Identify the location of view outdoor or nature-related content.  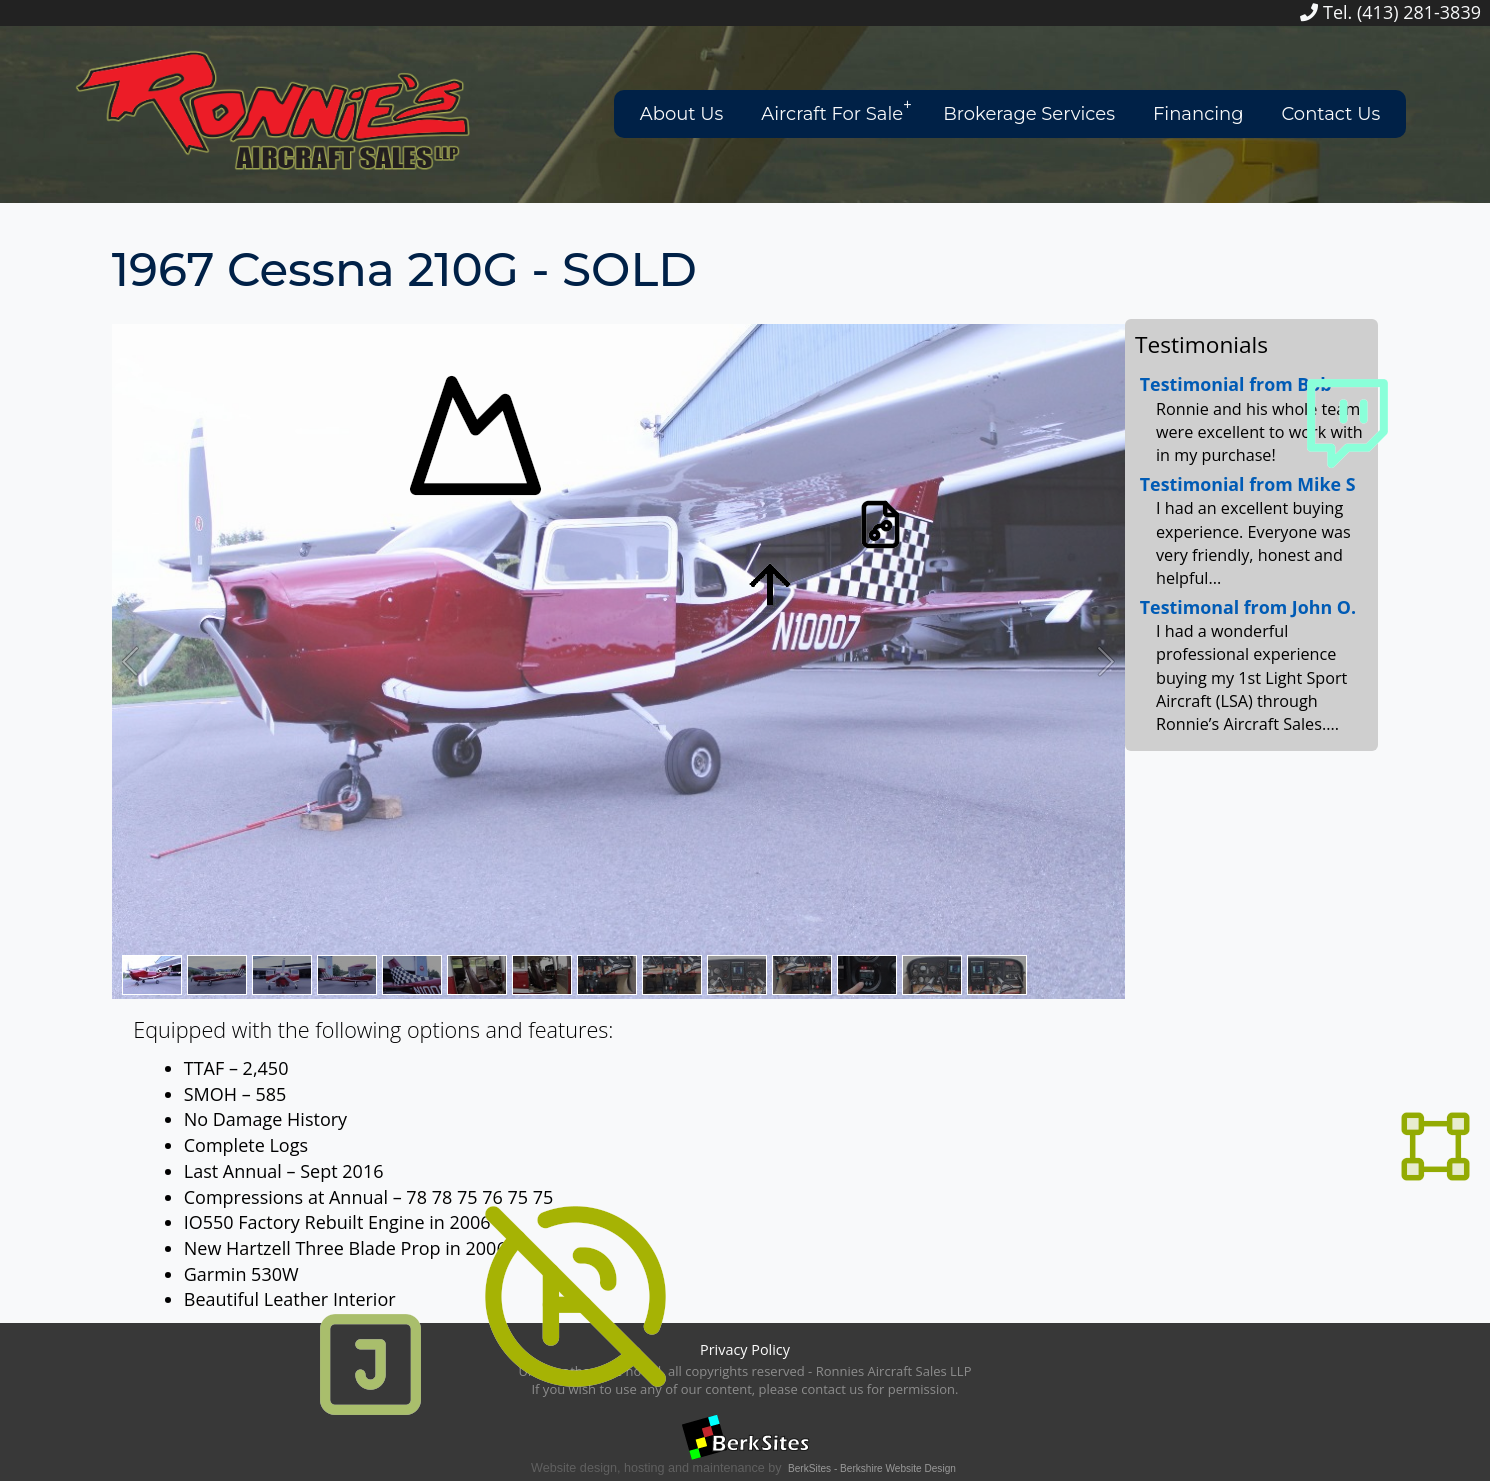
(475, 435).